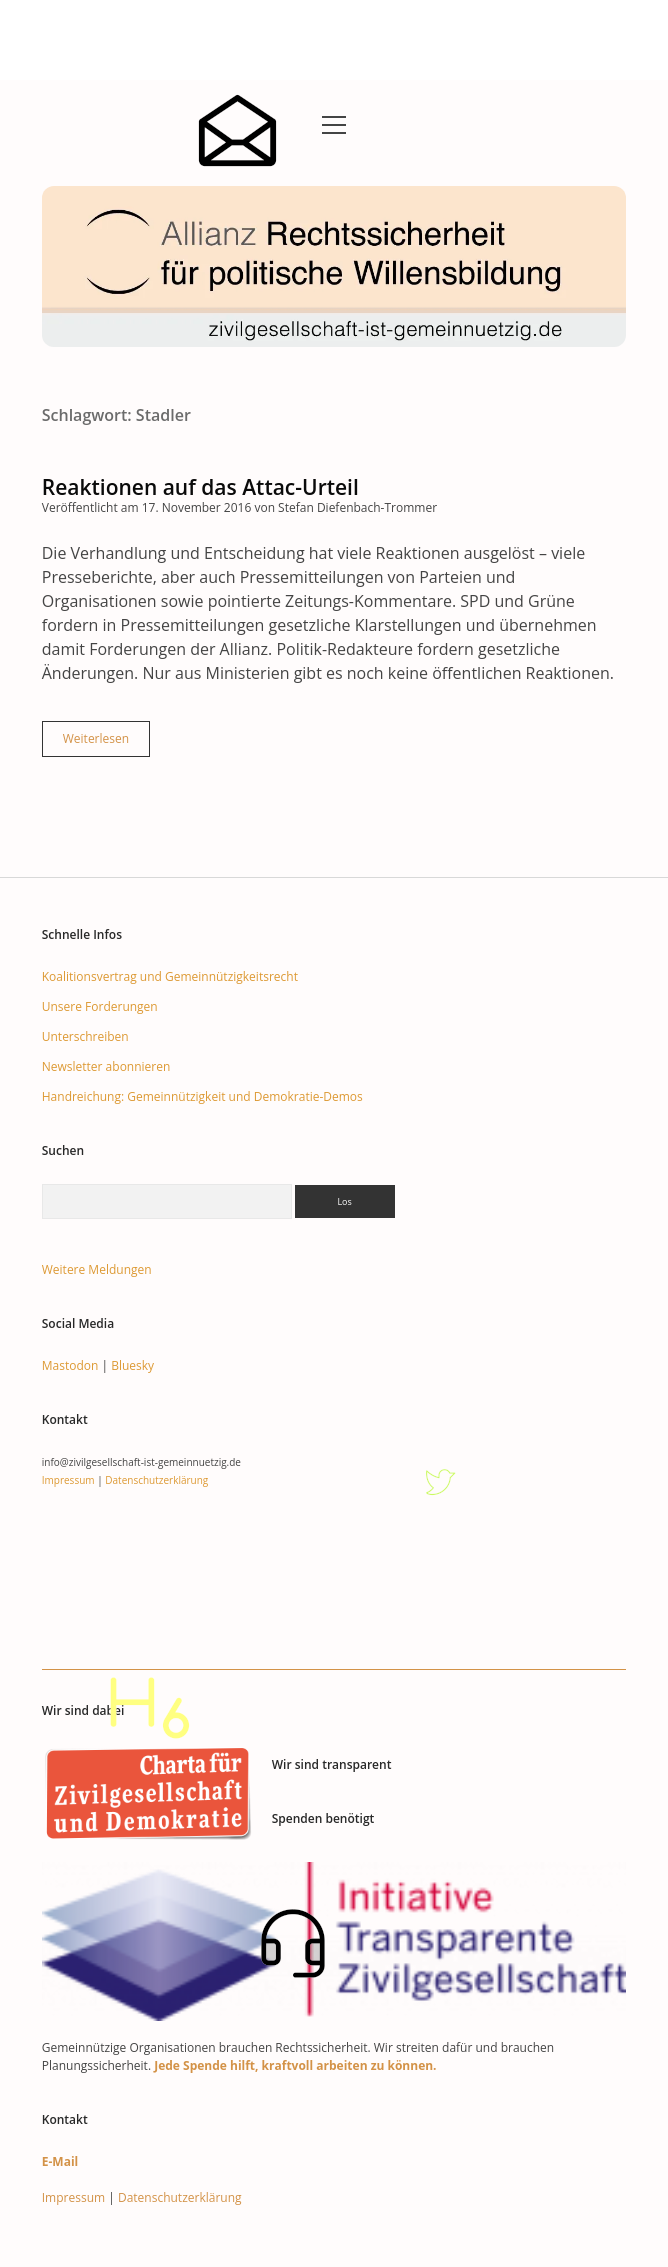 This screenshot has height=2267, width=668. What do you see at coordinates (439, 1481) in the screenshot?
I see `share to twitter` at bounding box center [439, 1481].